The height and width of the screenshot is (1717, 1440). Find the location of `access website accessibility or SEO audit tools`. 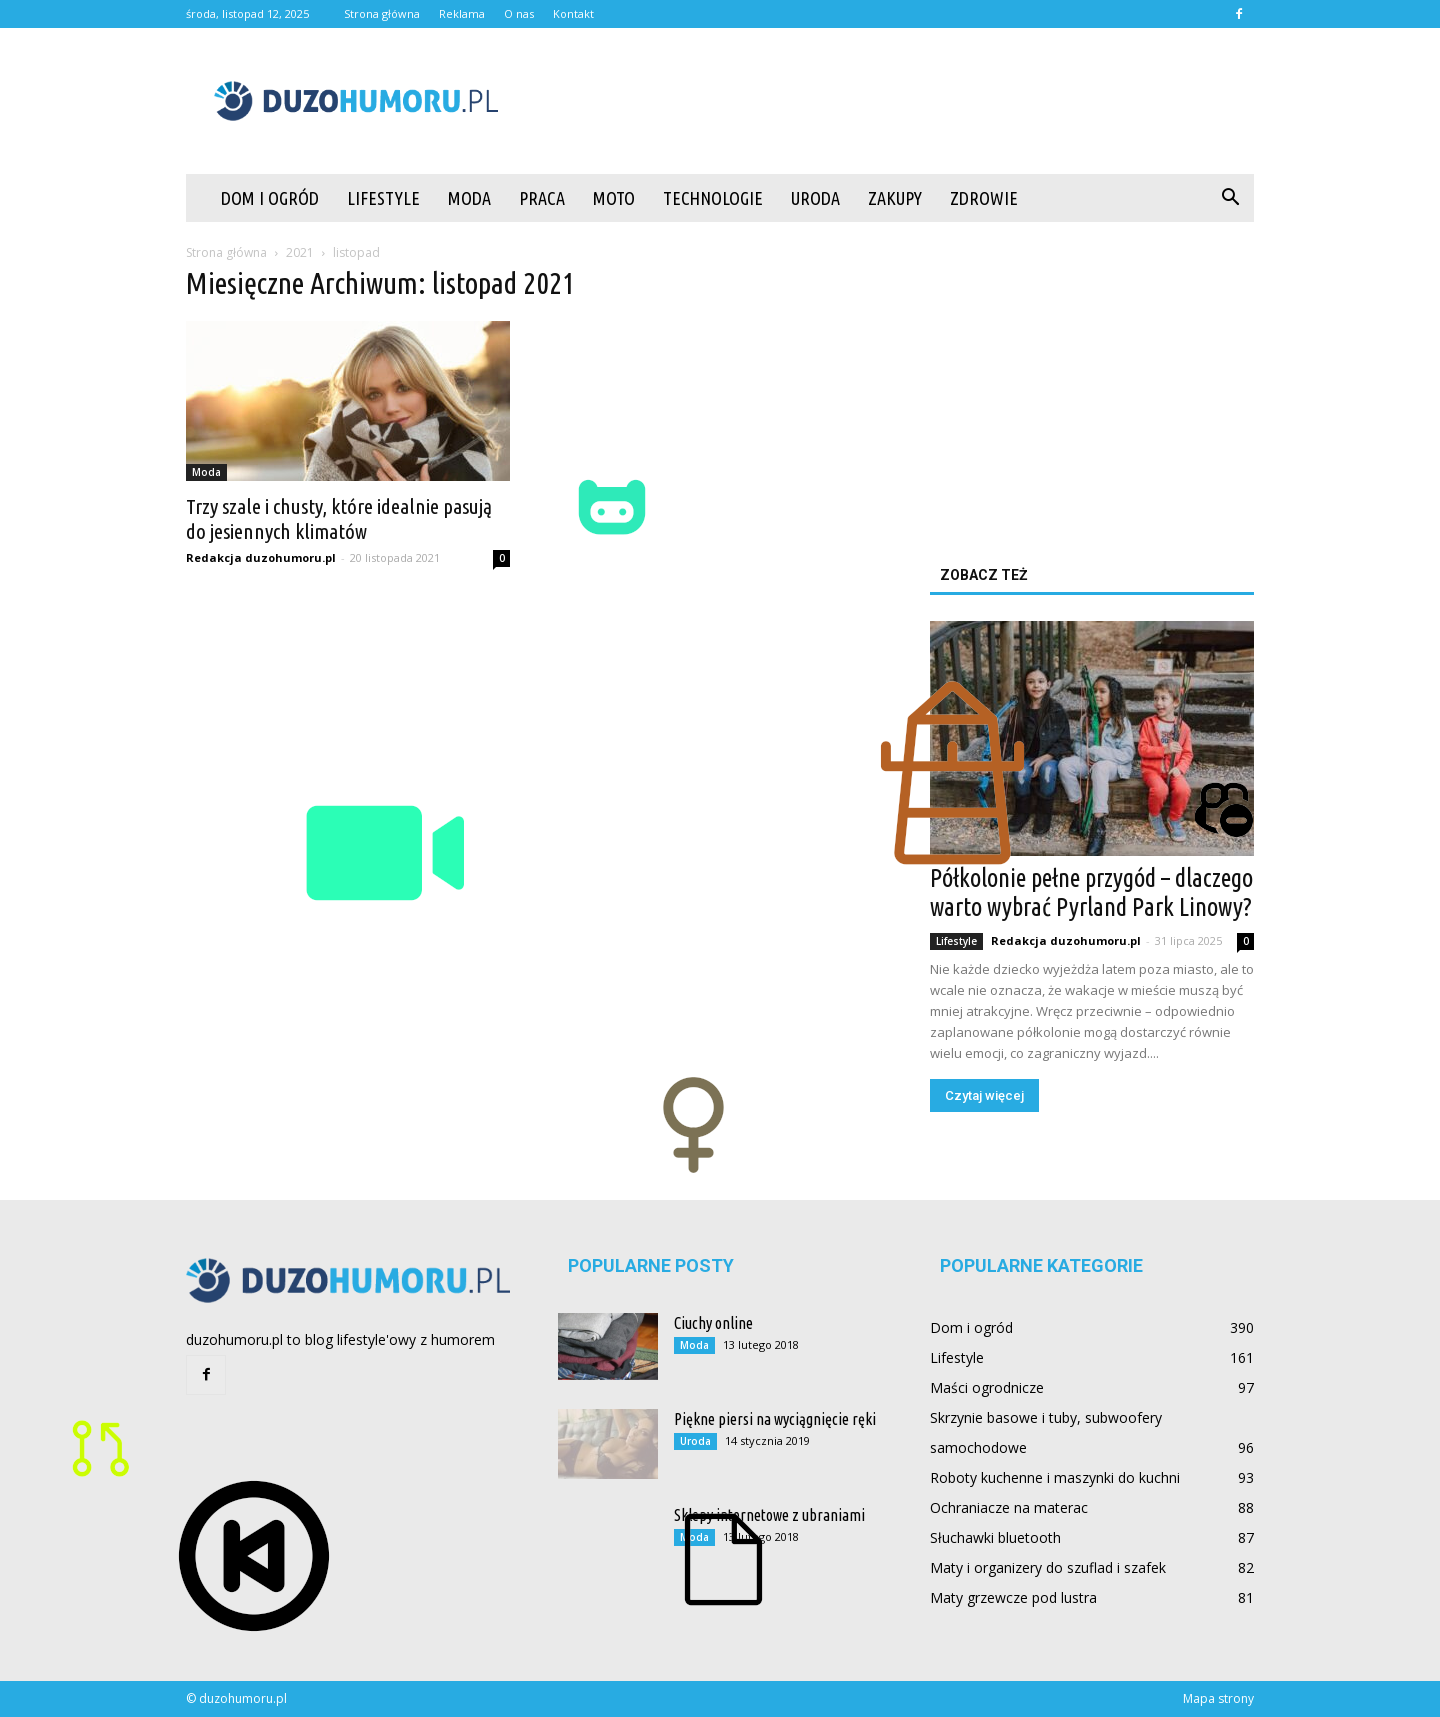

access website accessibility or SEO audit tools is located at coordinates (952, 779).